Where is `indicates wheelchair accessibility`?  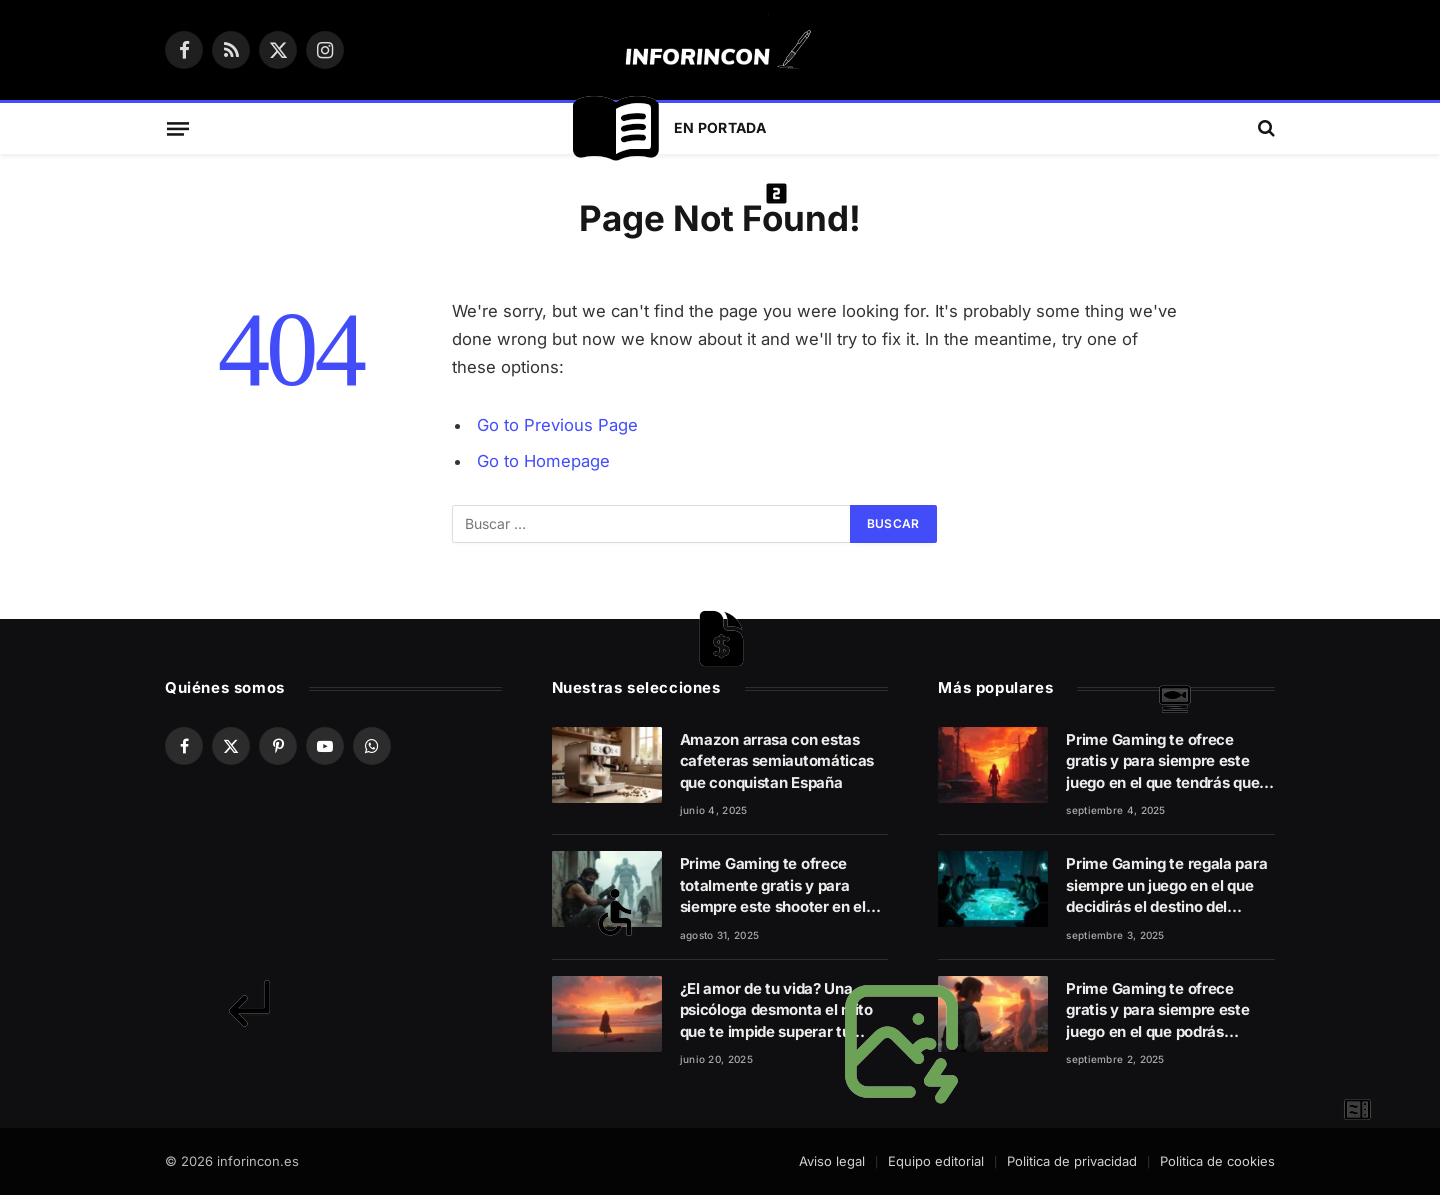
indicates wheelchair accessibility is located at coordinates (615, 912).